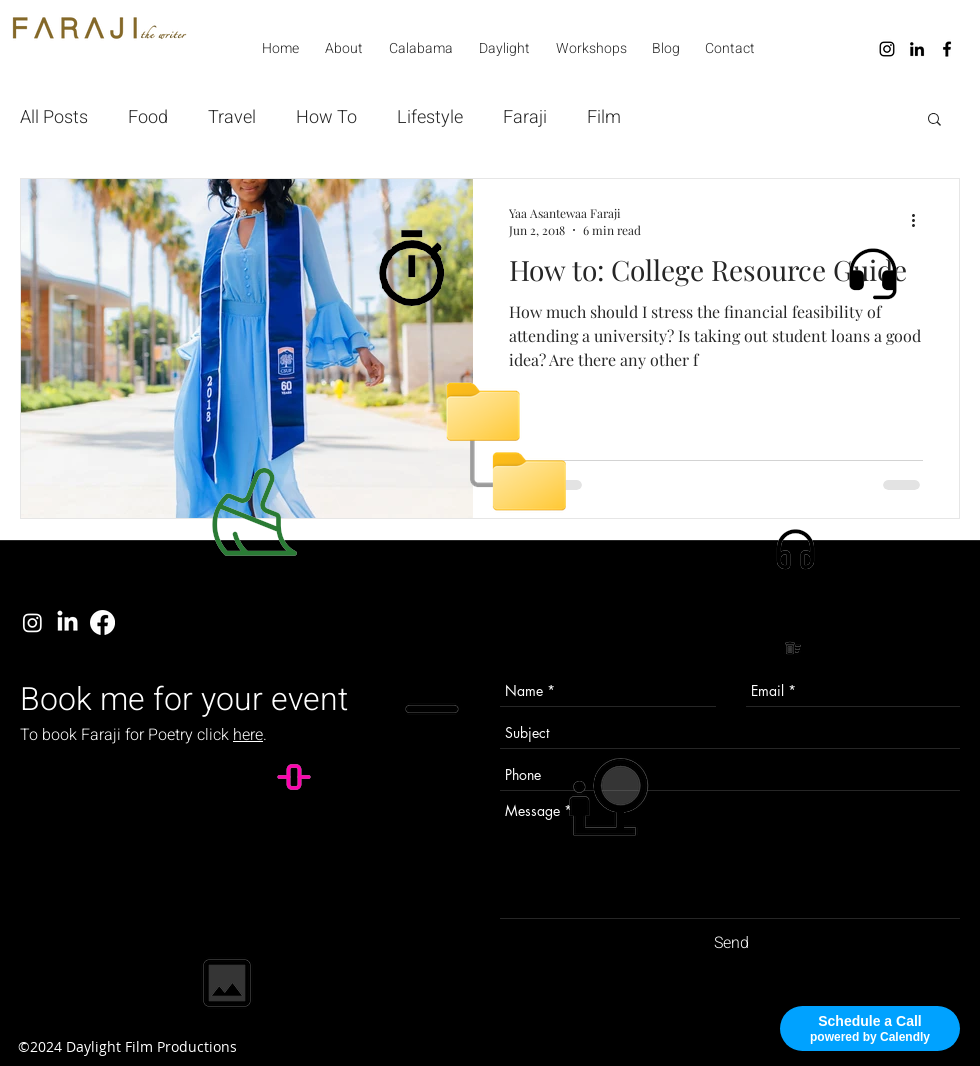 This screenshot has height=1066, width=980. What do you see at coordinates (608, 796) in the screenshot?
I see `explore nature or outdoor activities` at bounding box center [608, 796].